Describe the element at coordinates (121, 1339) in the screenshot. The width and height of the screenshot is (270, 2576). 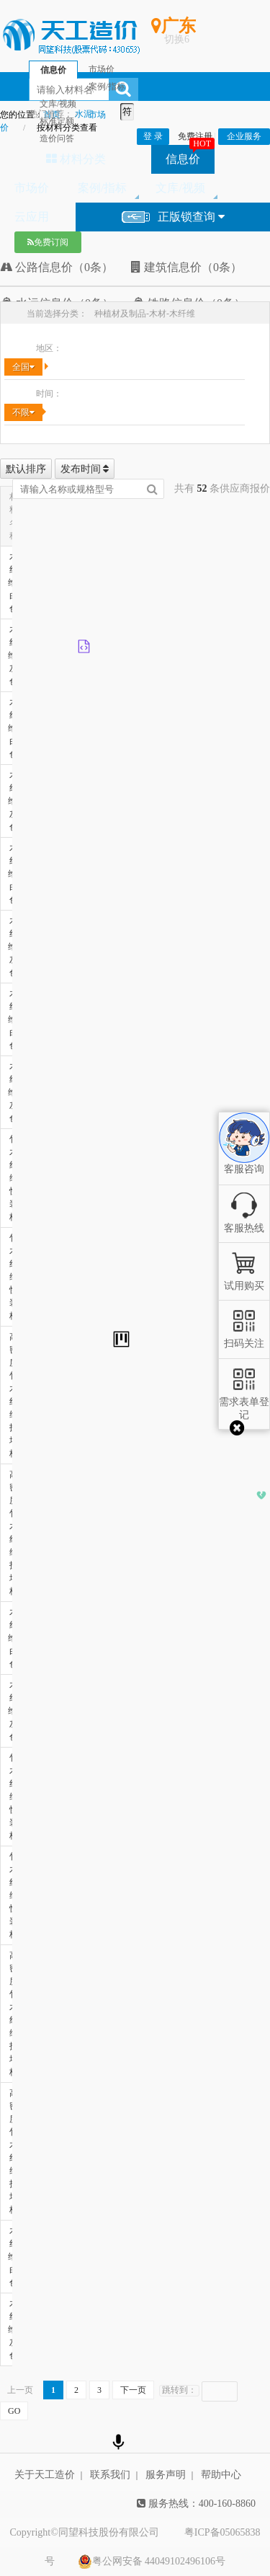
I see `open project panel` at that location.